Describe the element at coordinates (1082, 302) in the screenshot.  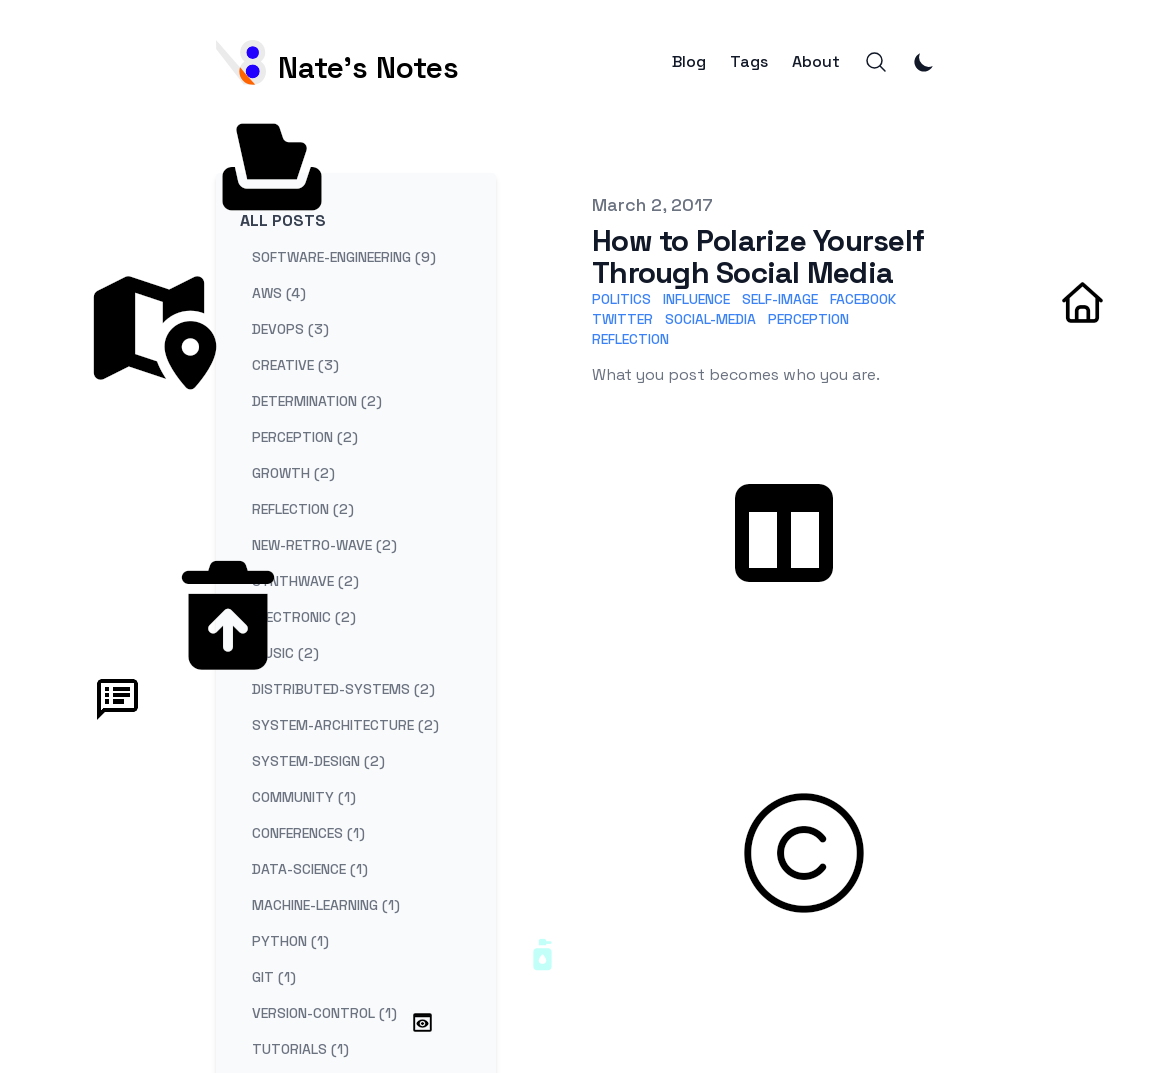
I see `navigate to the home screen` at that location.